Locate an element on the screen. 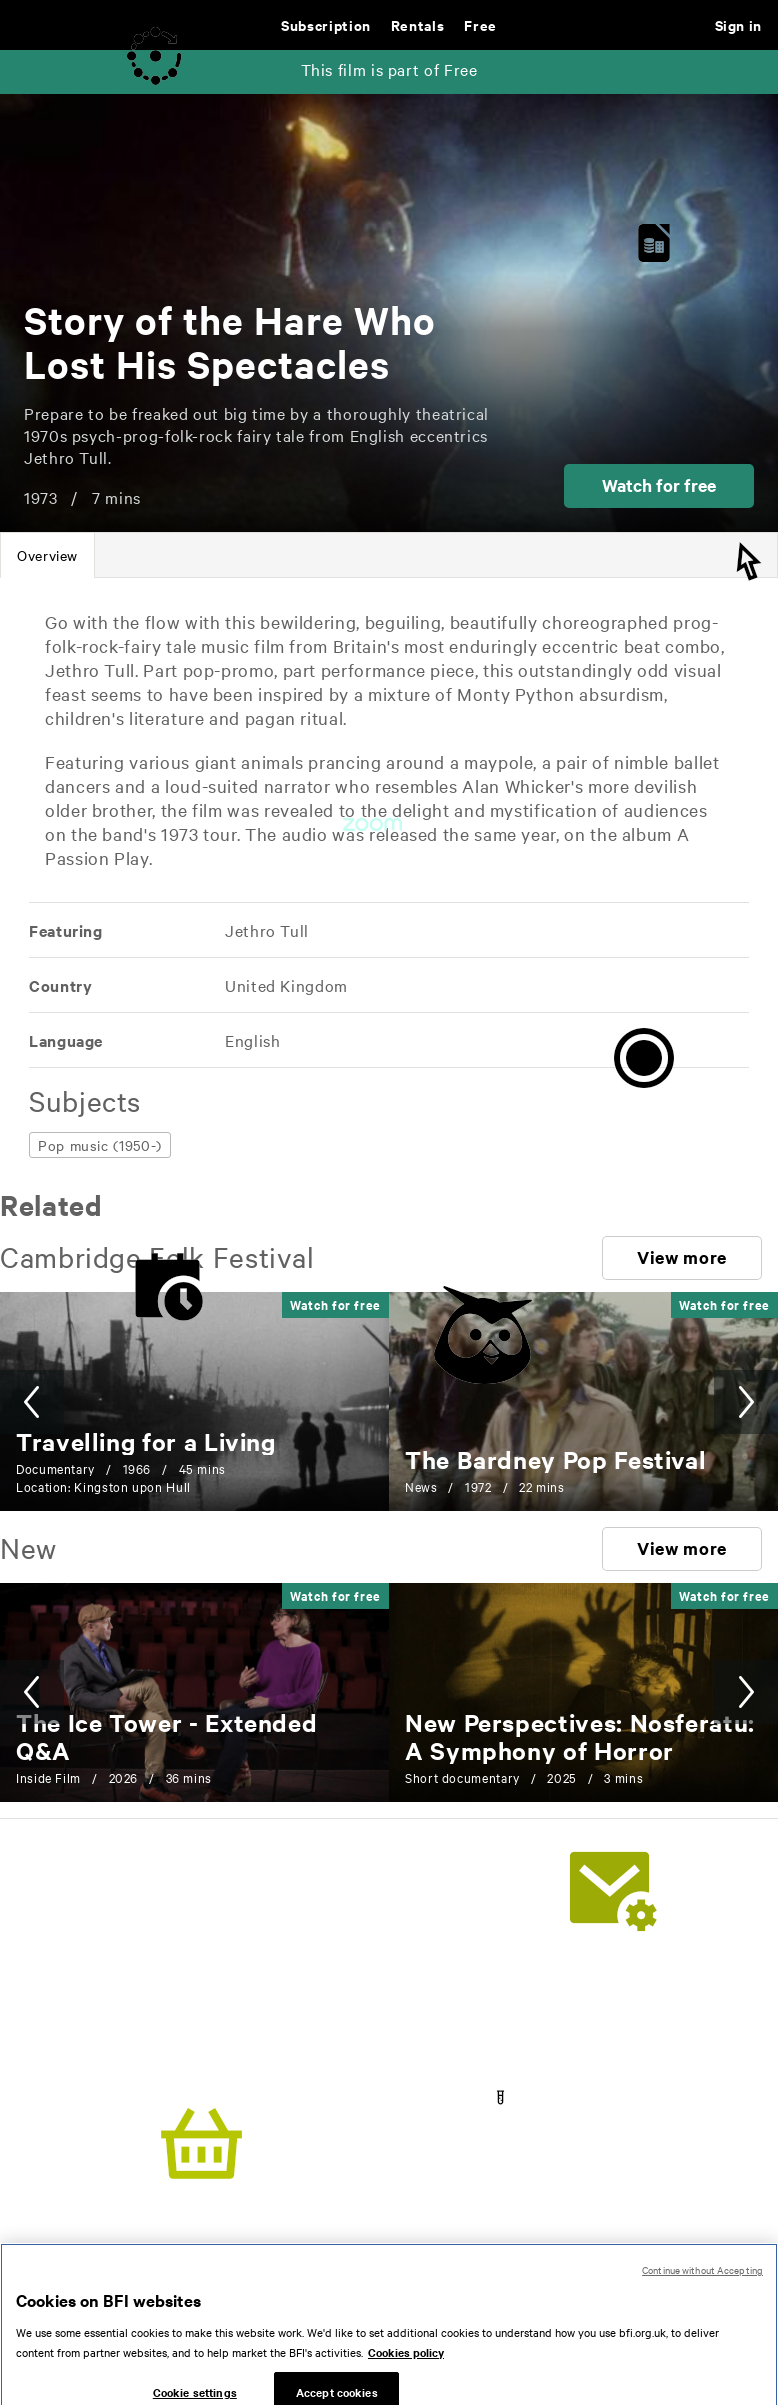  indicates loading or processing in progress is located at coordinates (644, 1058).